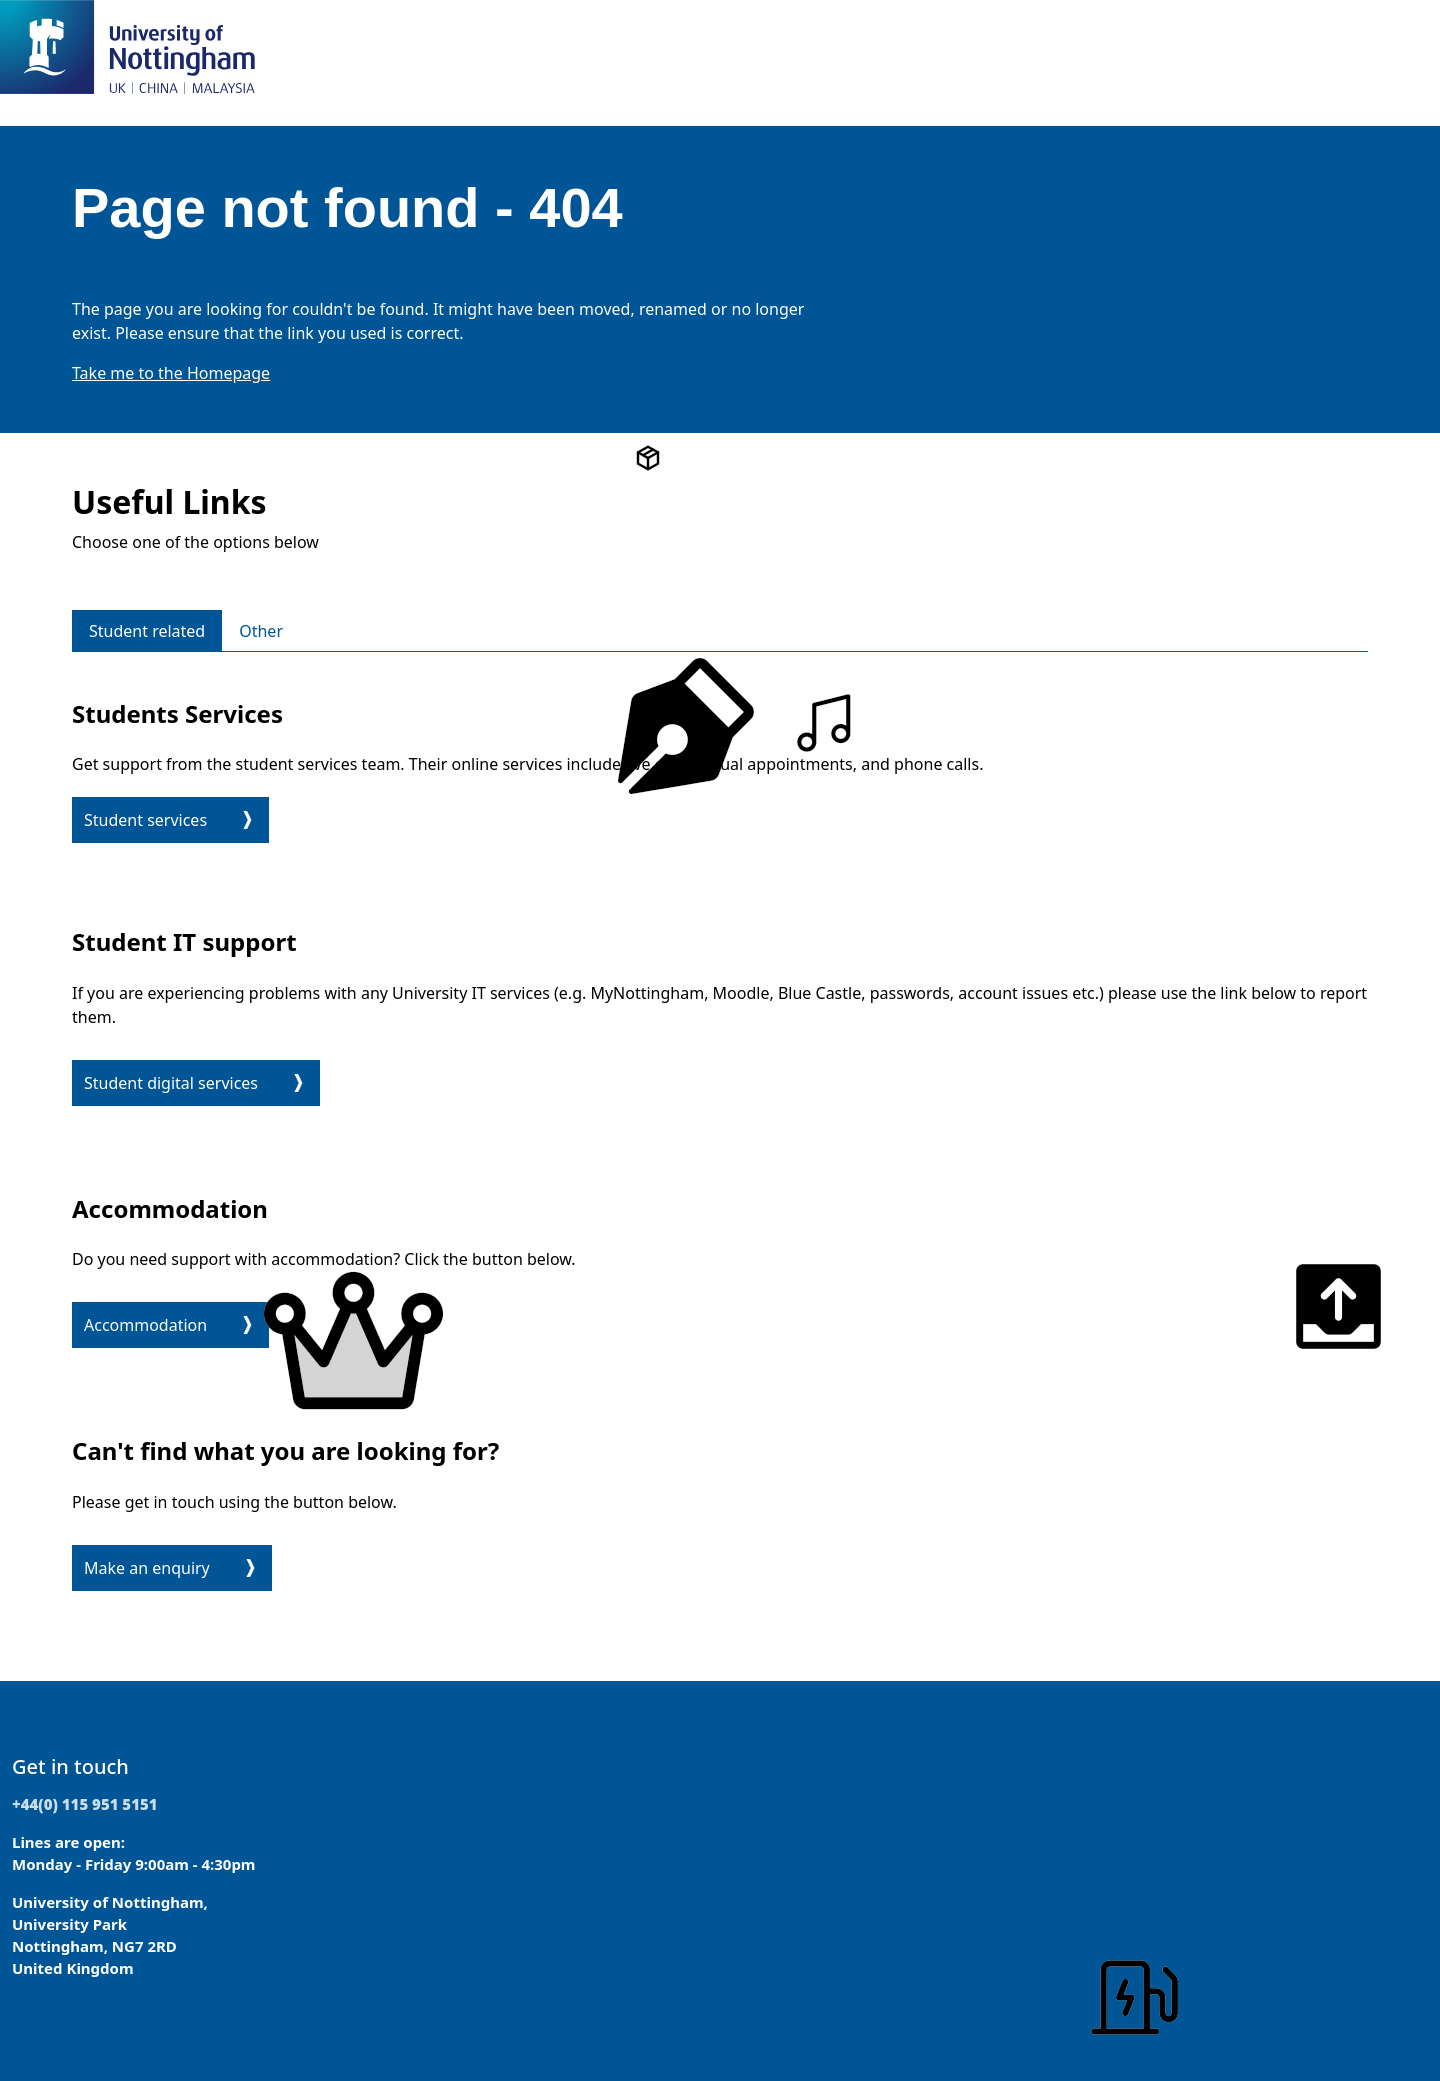 The height and width of the screenshot is (2081, 1440). I want to click on view package or shipment details, so click(648, 458).